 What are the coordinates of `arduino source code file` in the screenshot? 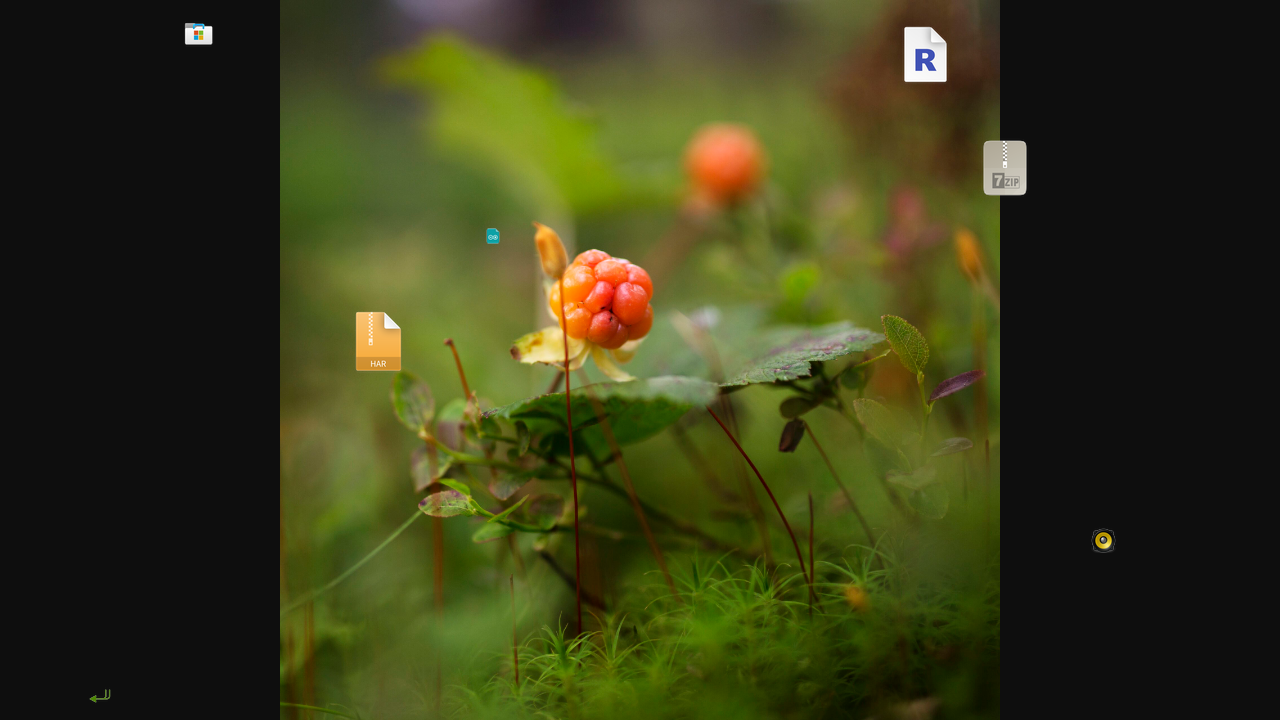 It's located at (493, 236).